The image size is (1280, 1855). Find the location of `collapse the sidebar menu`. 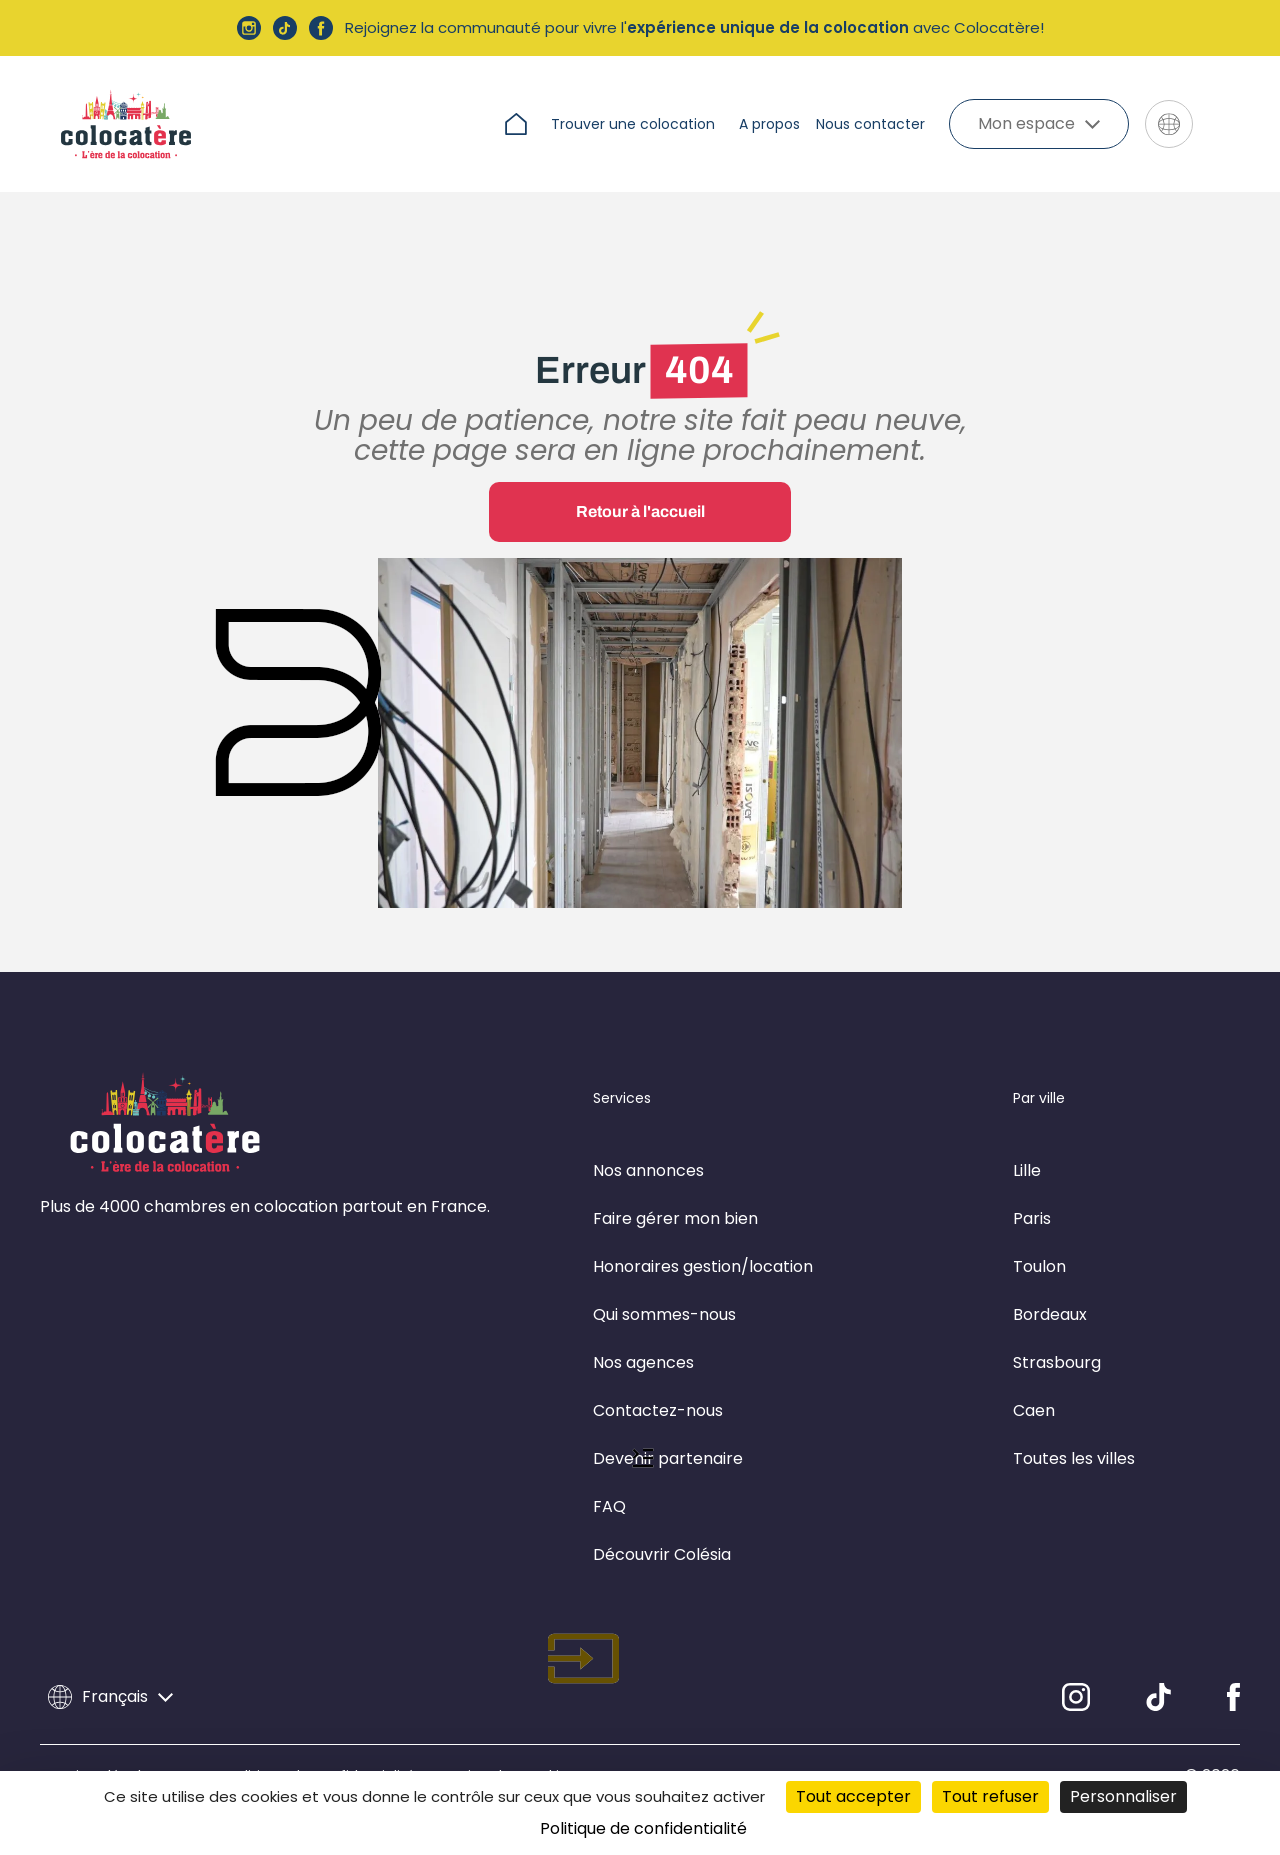

collapse the sidebar menu is located at coordinates (643, 1458).